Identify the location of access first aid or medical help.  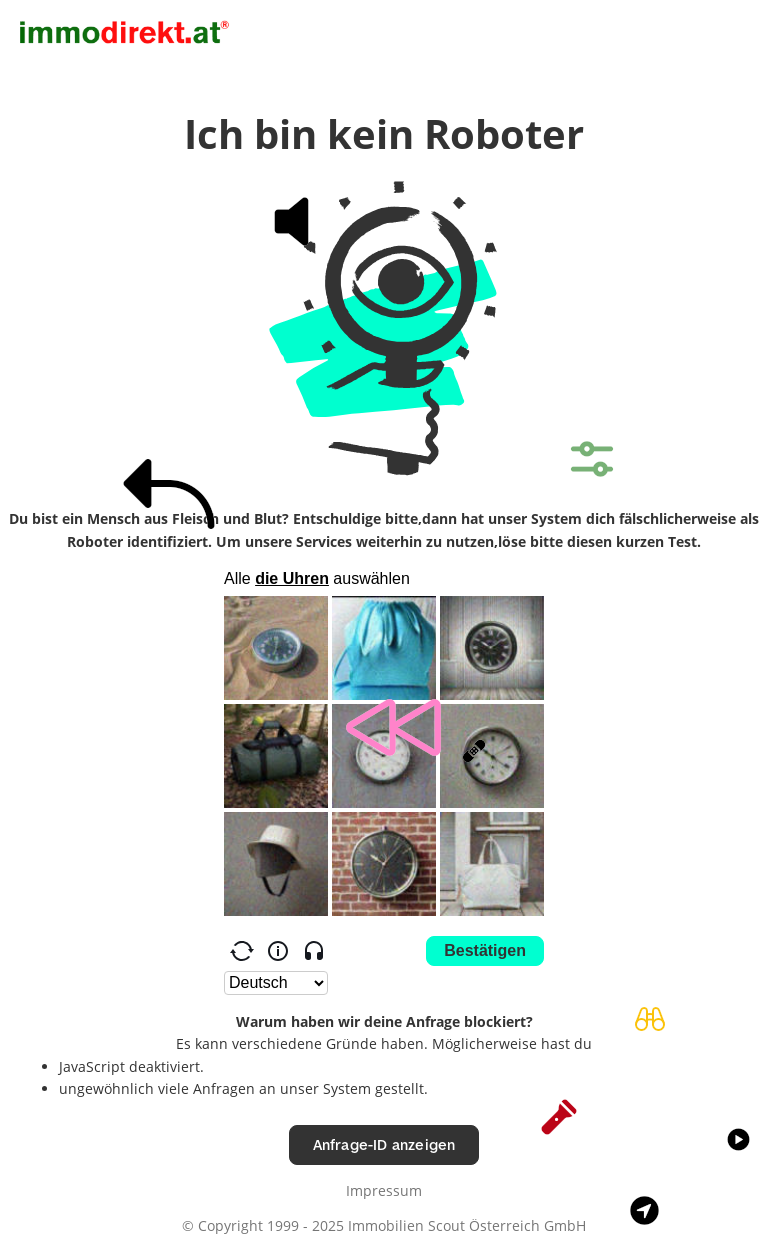
(474, 751).